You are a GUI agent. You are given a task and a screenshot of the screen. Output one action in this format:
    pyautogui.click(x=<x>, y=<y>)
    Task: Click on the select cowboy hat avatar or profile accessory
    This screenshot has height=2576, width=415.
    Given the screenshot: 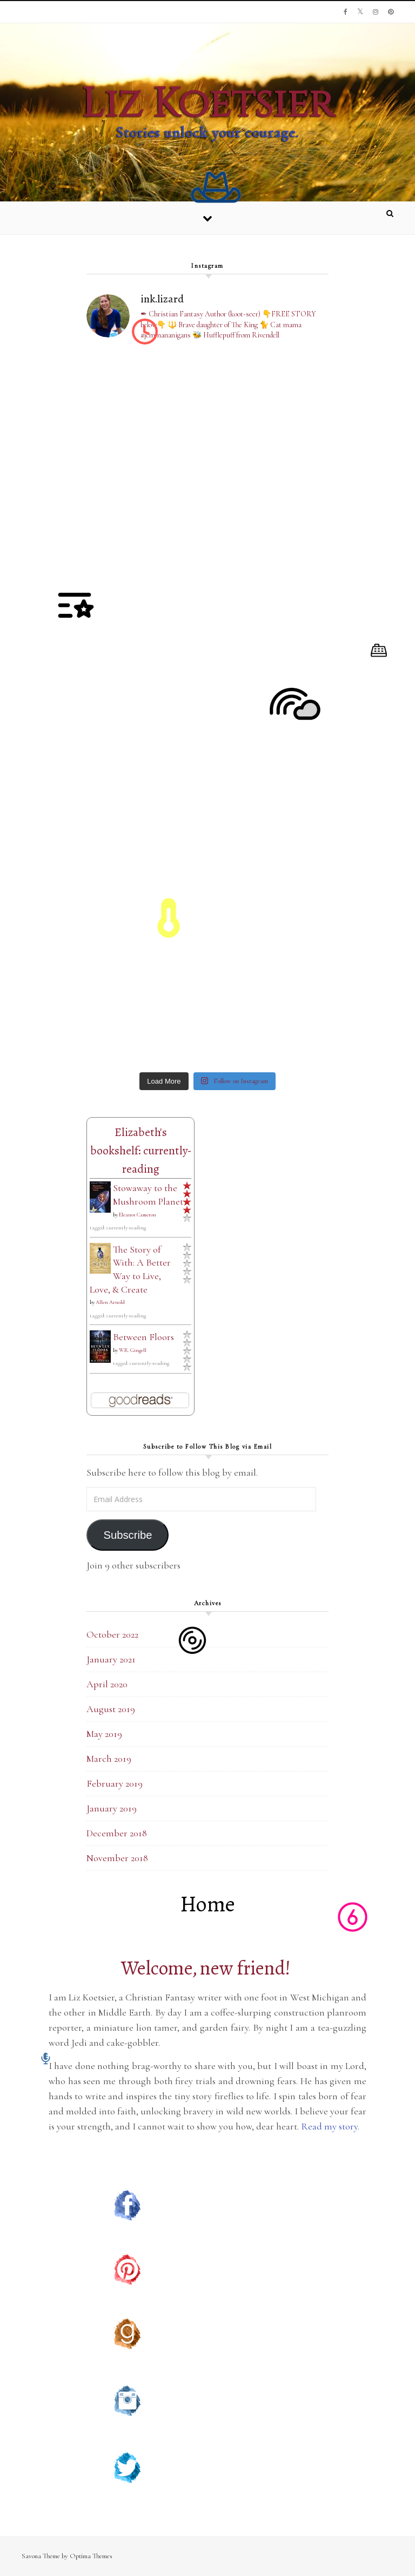 What is the action you would take?
    pyautogui.click(x=216, y=188)
    